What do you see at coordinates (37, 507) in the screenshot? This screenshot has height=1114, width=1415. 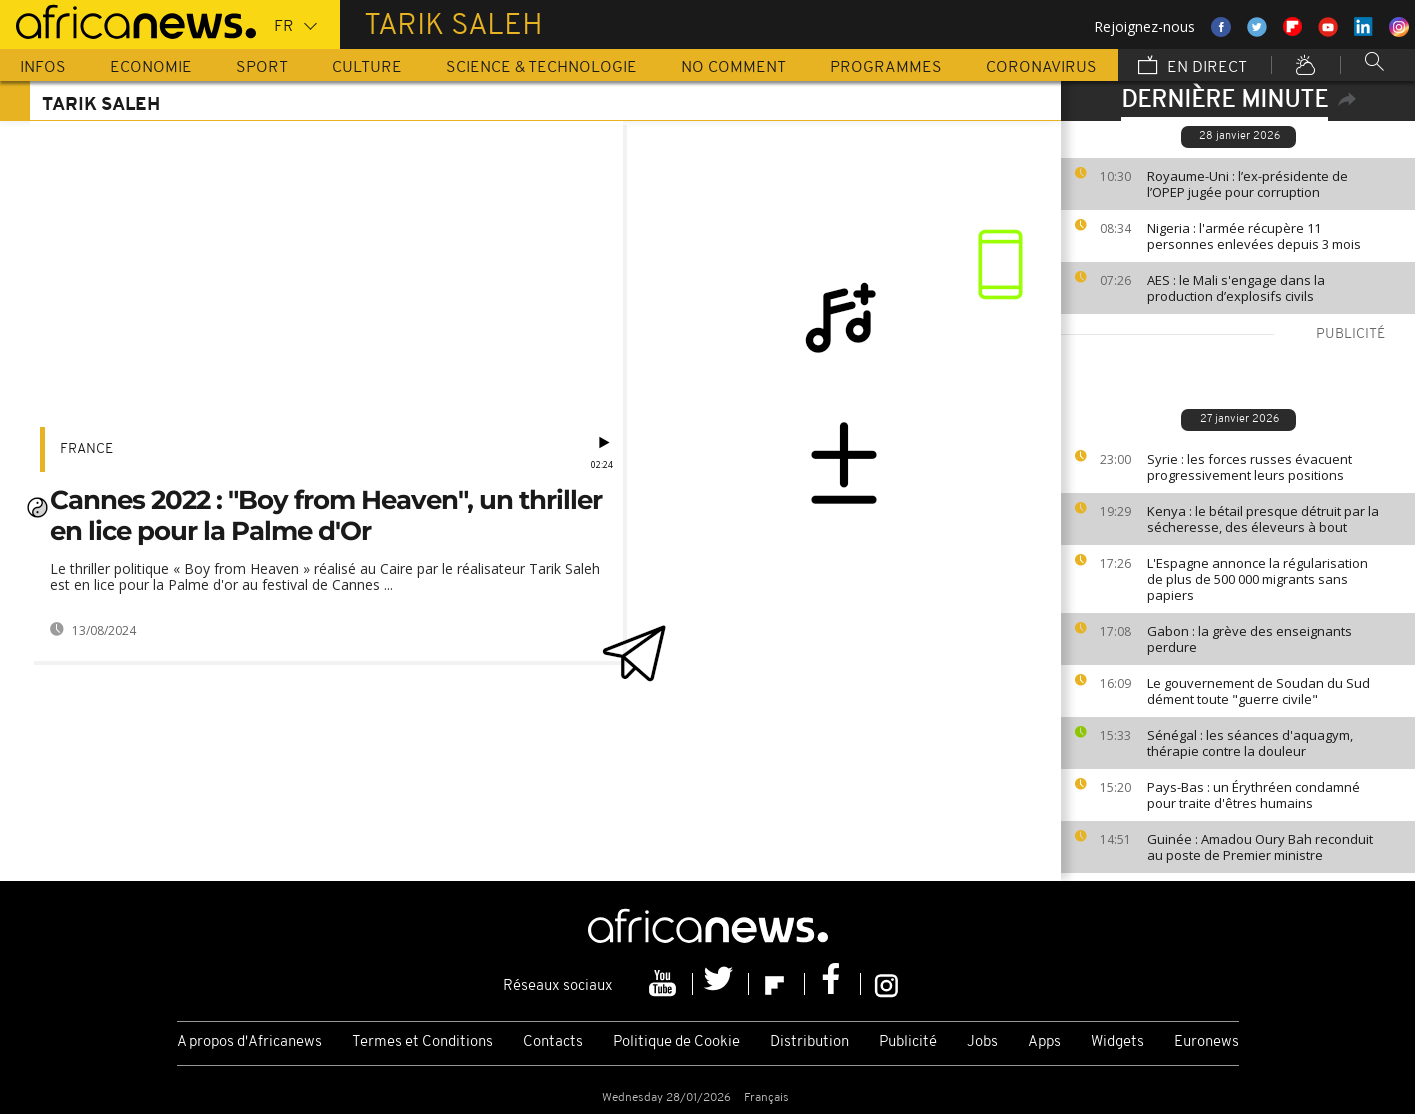 I see `toggle balance or harmony mode` at bounding box center [37, 507].